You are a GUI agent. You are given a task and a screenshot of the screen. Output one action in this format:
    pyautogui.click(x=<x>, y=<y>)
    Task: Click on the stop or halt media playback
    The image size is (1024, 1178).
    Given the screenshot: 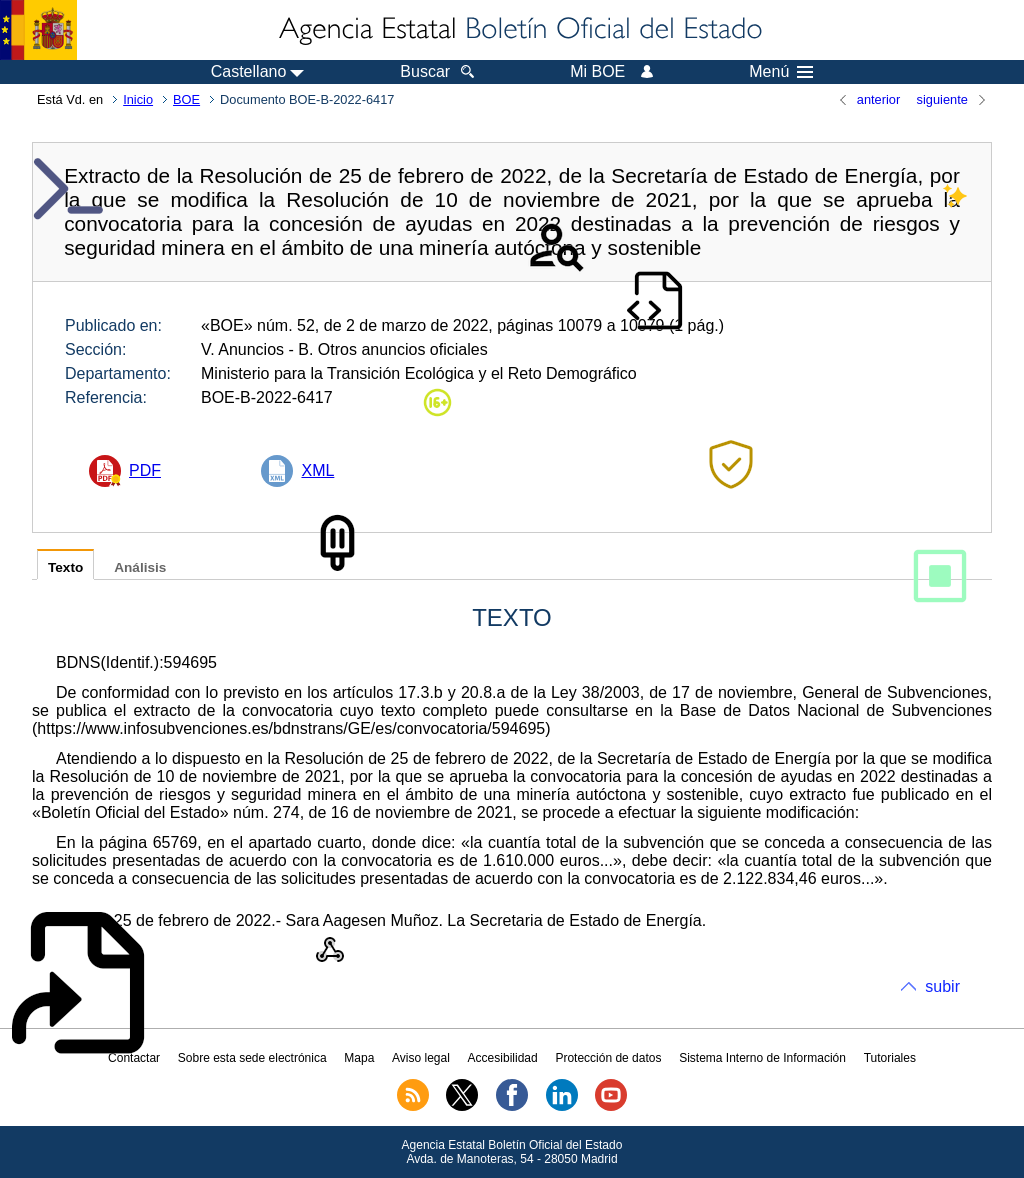 What is the action you would take?
    pyautogui.click(x=940, y=576)
    